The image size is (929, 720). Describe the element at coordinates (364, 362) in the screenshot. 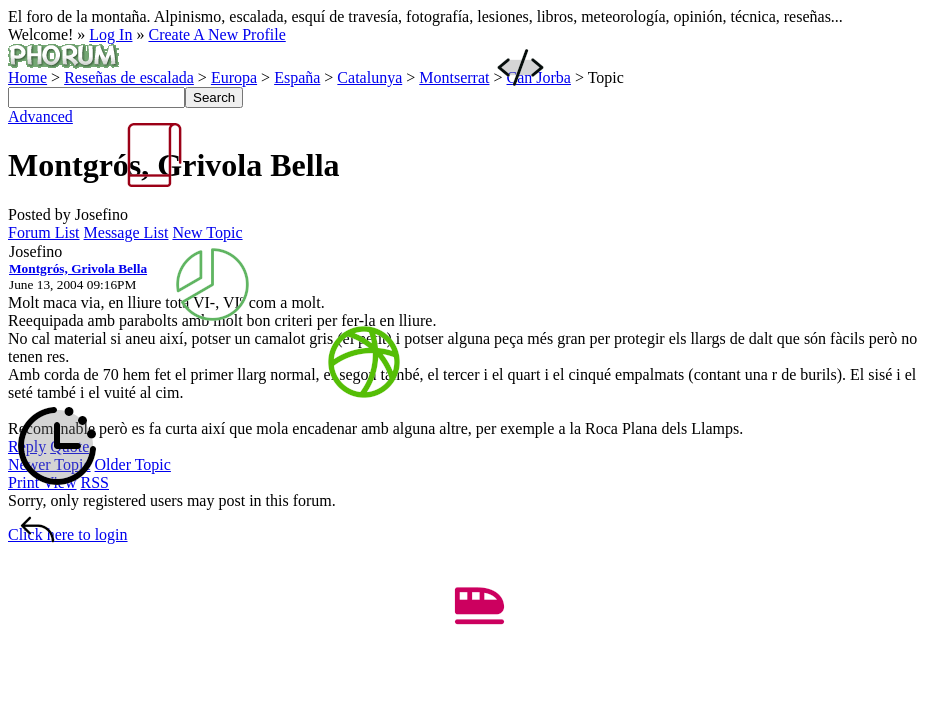

I see `access games or entertainment features` at that location.